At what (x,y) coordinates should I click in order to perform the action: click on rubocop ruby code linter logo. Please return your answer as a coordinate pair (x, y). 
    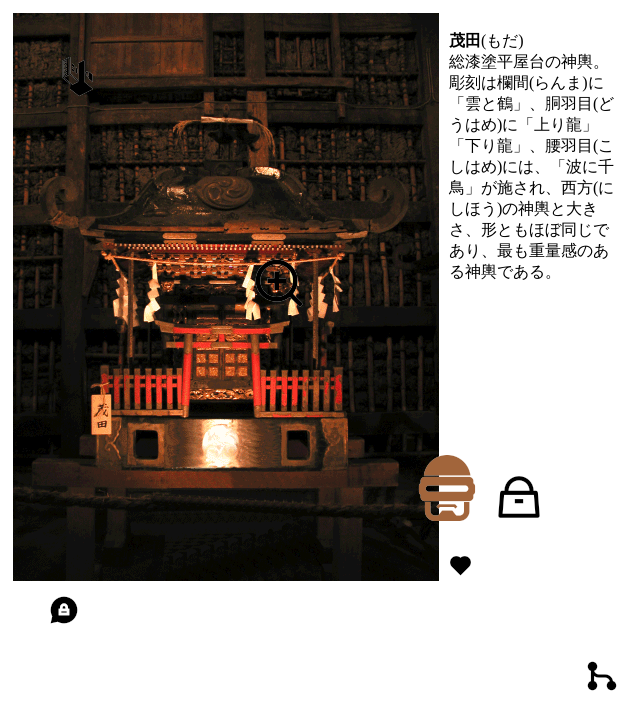
    Looking at the image, I should click on (447, 488).